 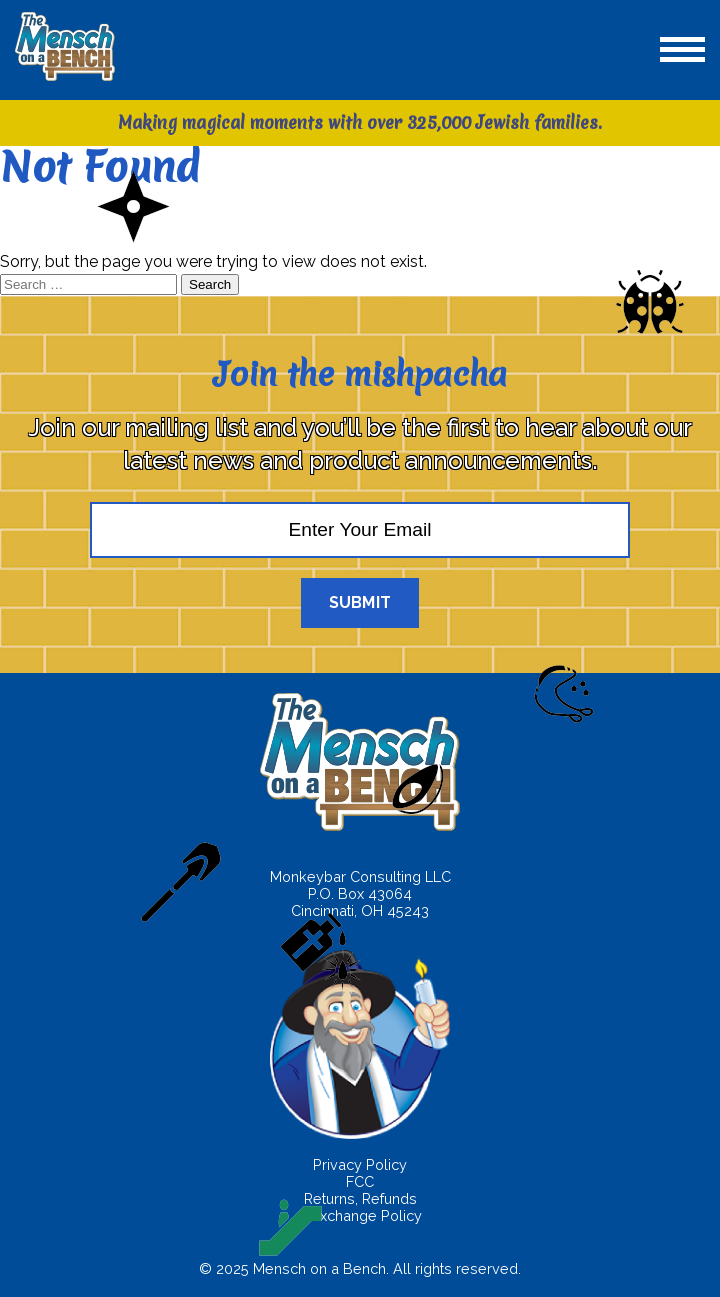 What do you see at coordinates (290, 1226) in the screenshot?
I see `indicates escalator location in a building or transit map` at bounding box center [290, 1226].